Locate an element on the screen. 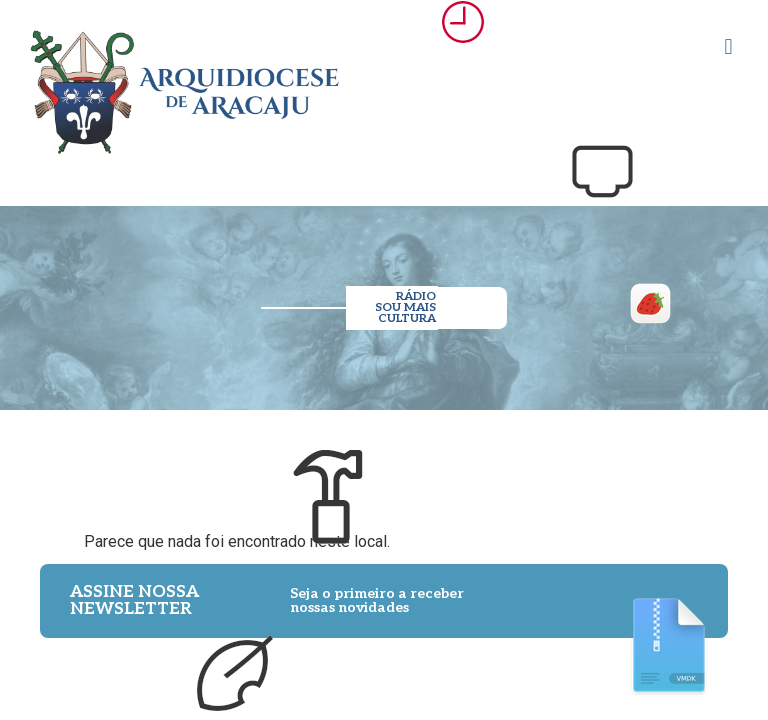 The image size is (768, 720). a VirtualBox virtual machine disk file is located at coordinates (669, 647).